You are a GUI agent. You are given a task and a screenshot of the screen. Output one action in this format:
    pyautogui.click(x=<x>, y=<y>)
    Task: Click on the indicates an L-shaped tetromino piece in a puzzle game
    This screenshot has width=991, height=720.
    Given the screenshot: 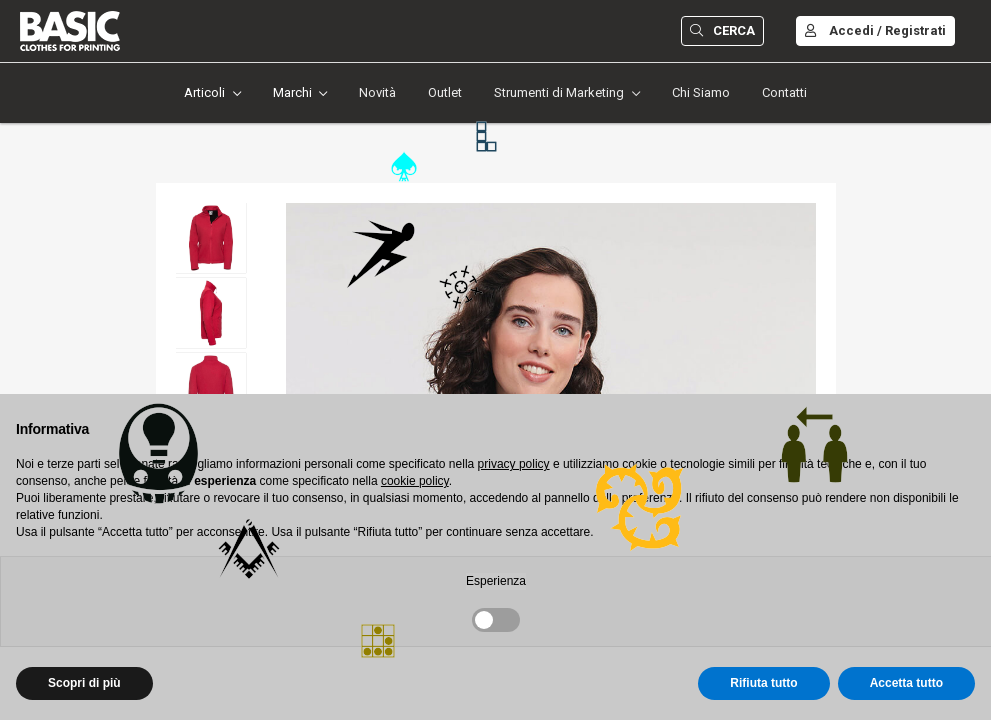 What is the action you would take?
    pyautogui.click(x=486, y=136)
    